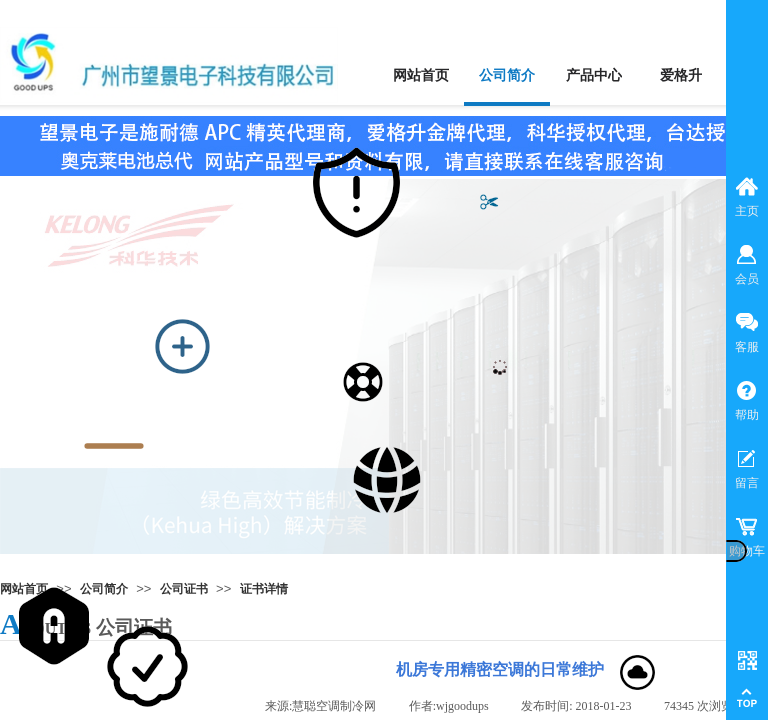 This screenshot has width=768, height=720. I want to click on add a new item, so click(182, 346).